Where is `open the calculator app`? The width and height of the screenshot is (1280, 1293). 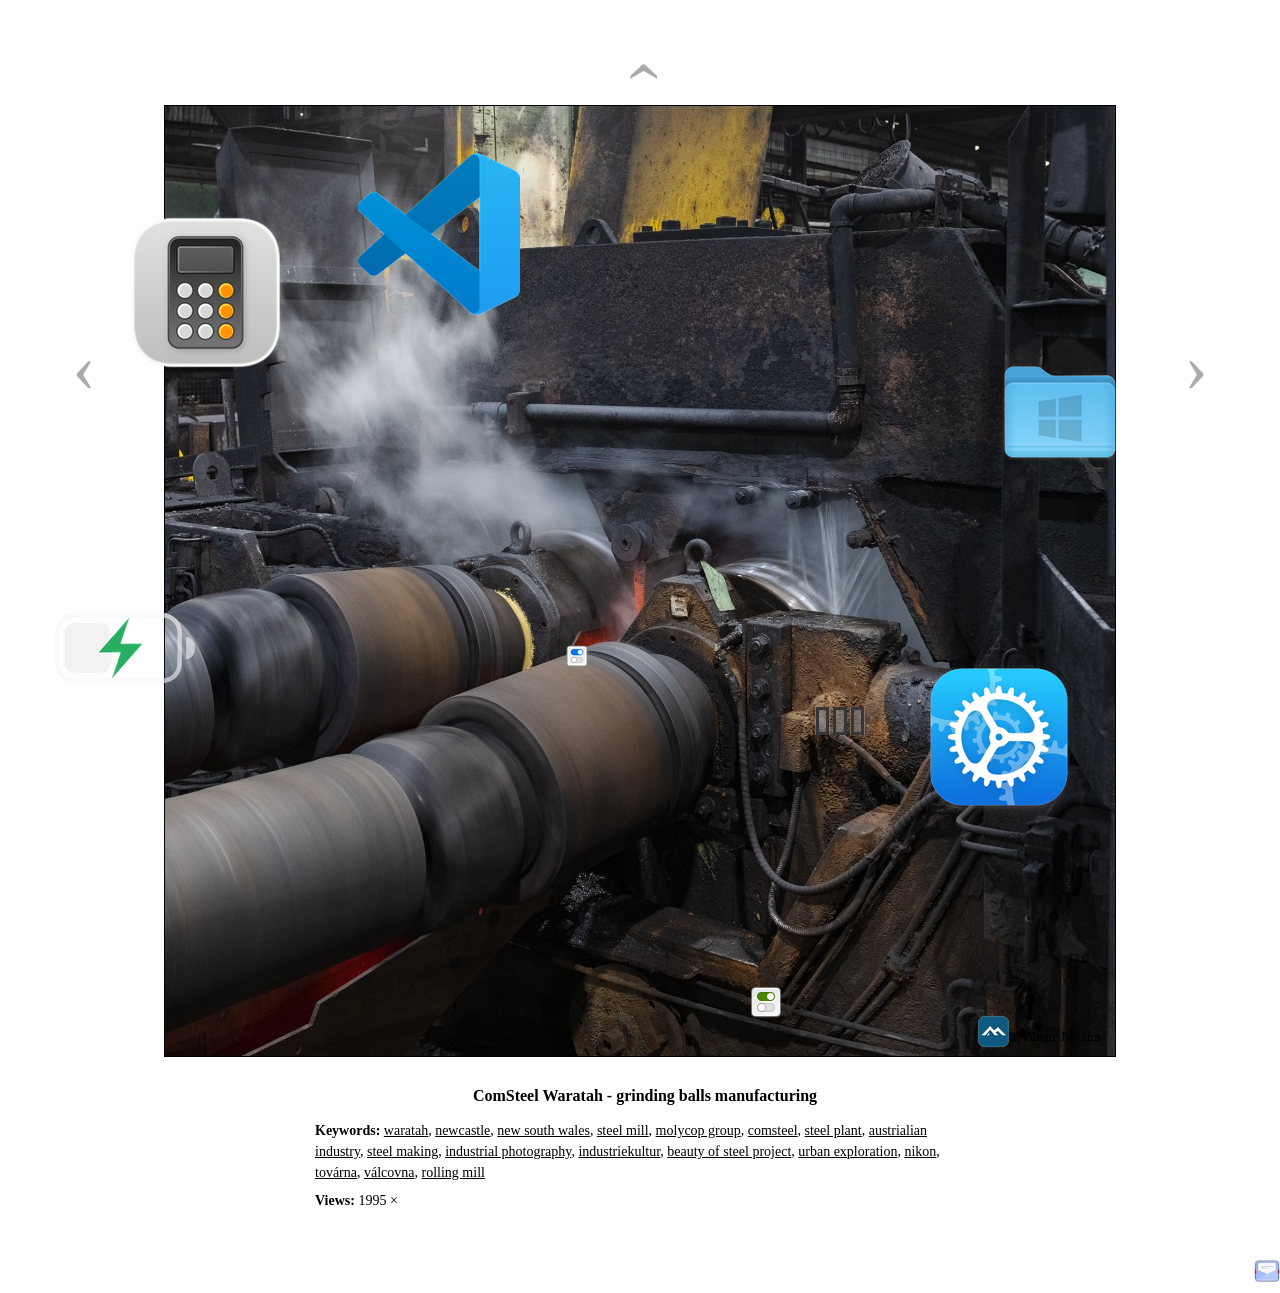
open the calculator app is located at coordinates (205, 292).